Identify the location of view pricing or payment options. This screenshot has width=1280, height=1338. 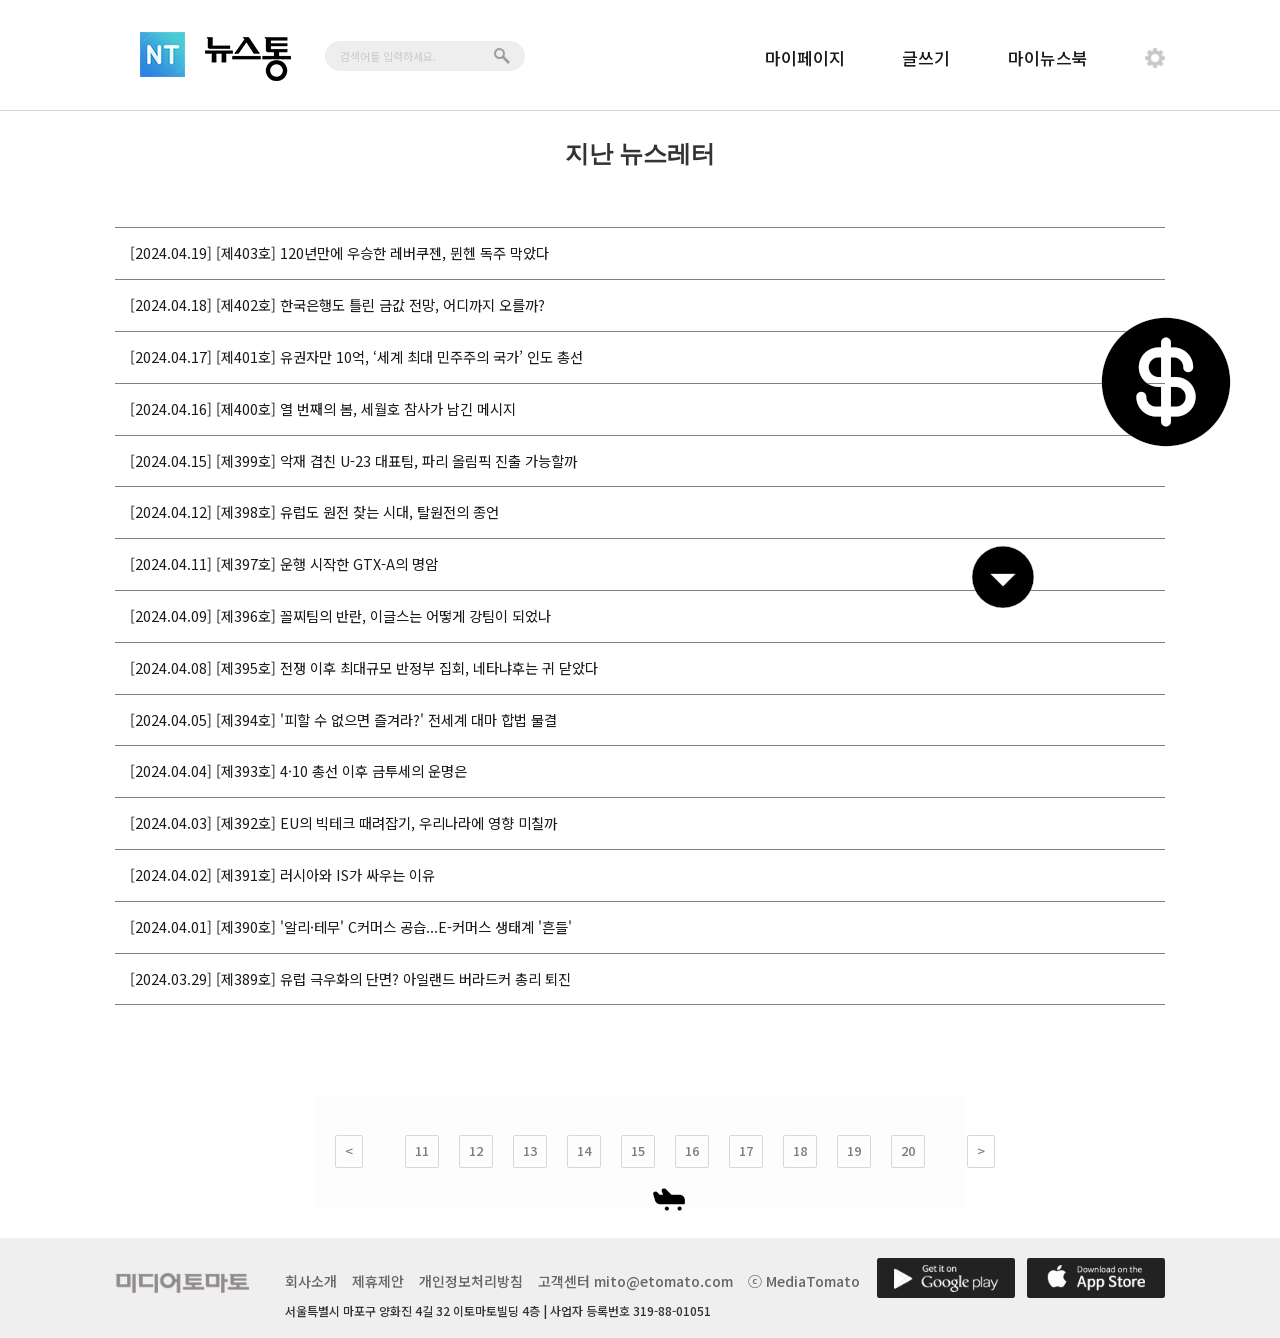
(1166, 382).